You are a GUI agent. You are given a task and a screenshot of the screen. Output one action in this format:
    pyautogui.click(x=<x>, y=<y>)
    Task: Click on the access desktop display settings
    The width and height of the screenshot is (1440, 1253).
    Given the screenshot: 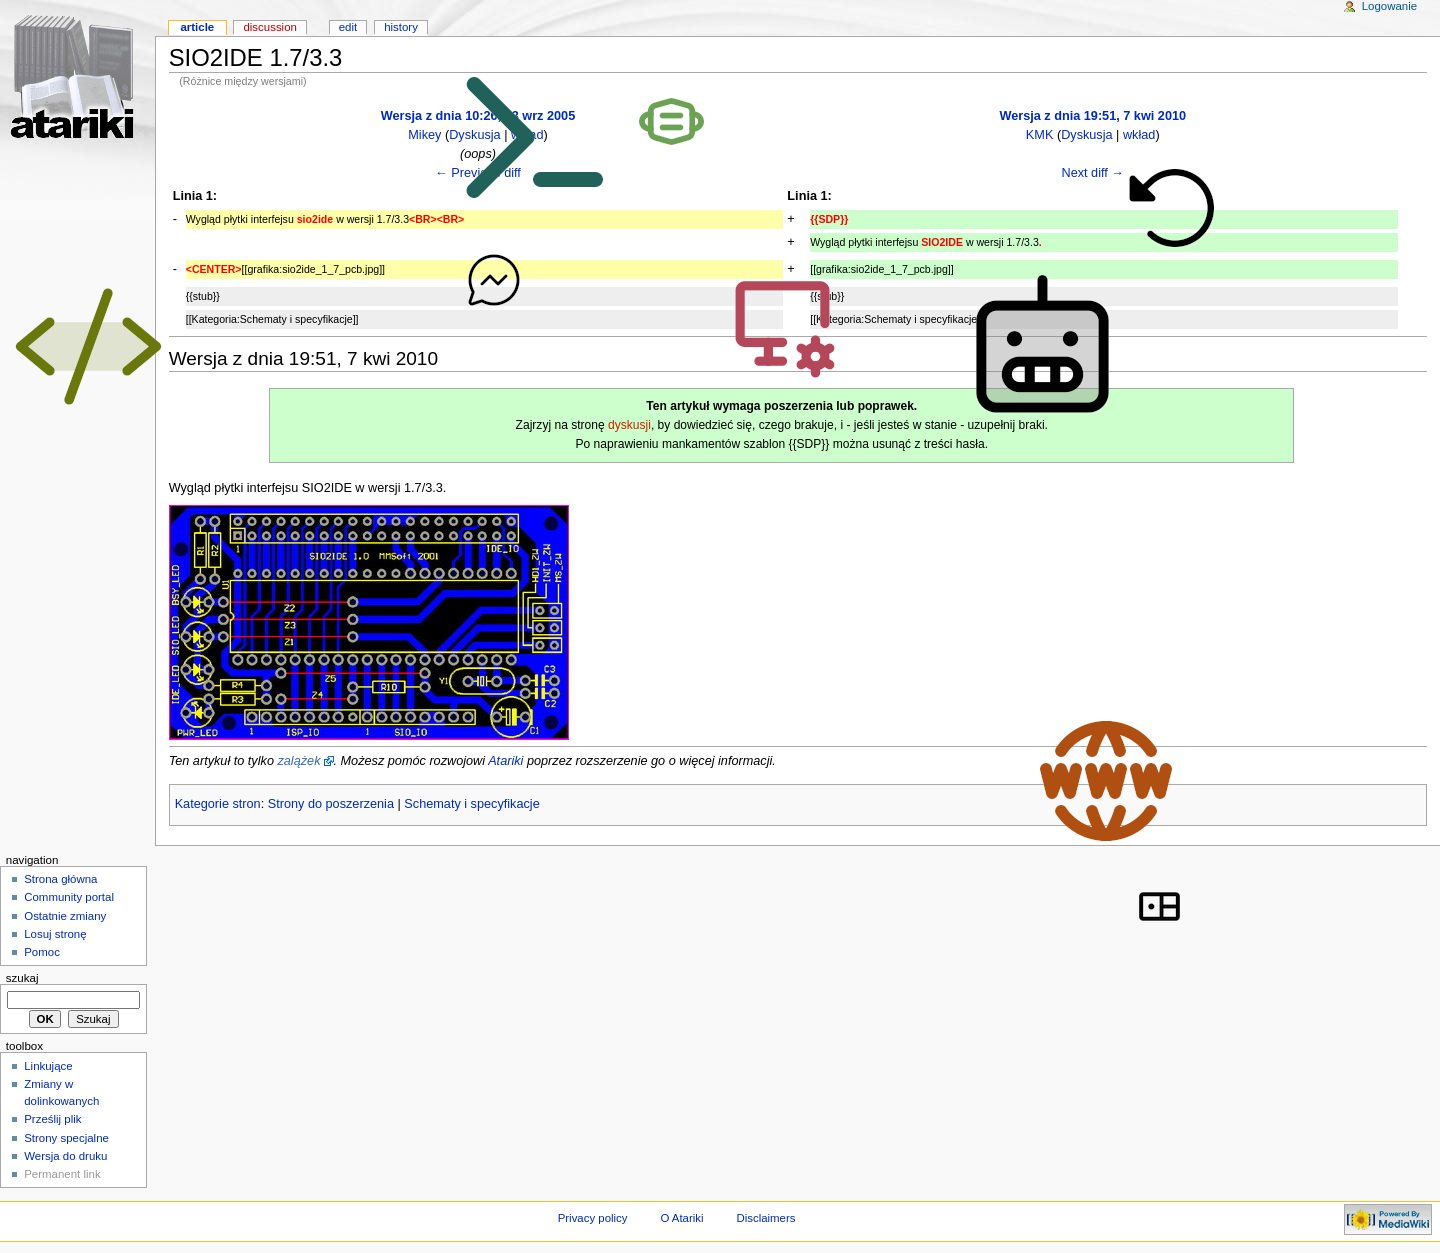 What is the action you would take?
    pyautogui.click(x=782, y=323)
    